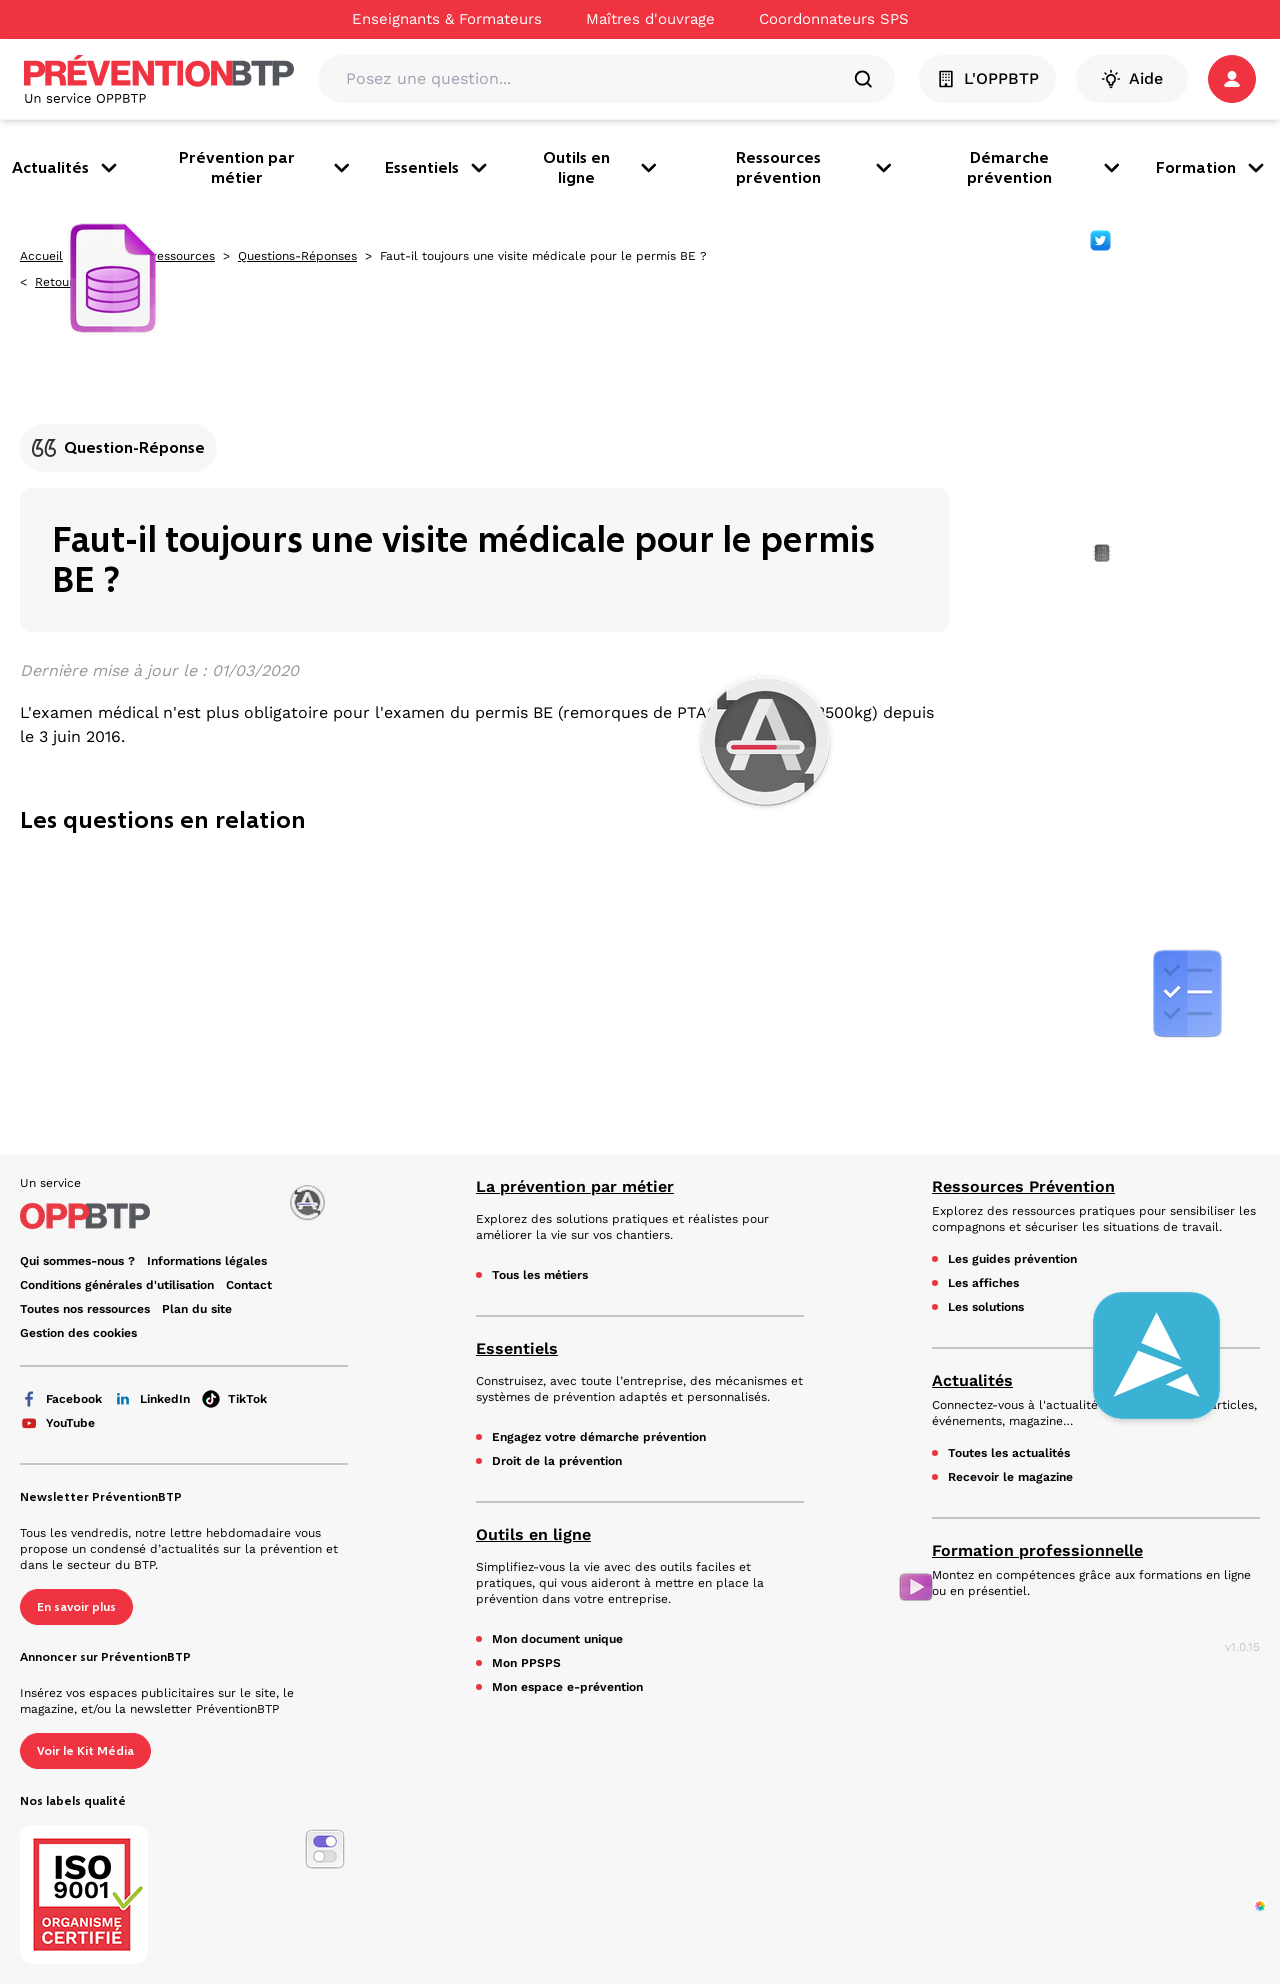 The width and height of the screenshot is (1280, 1984). What do you see at coordinates (307, 1202) in the screenshot?
I see `check for and install system updates` at bounding box center [307, 1202].